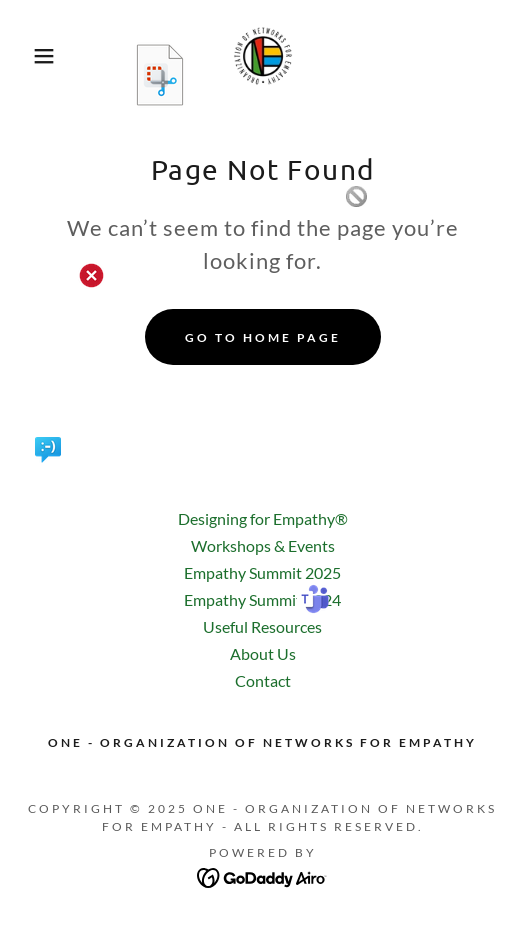  What do you see at coordinates (91, 275) in the screenshot?
I see `cancel or clear a calculation` at bounding box center [91, 275].